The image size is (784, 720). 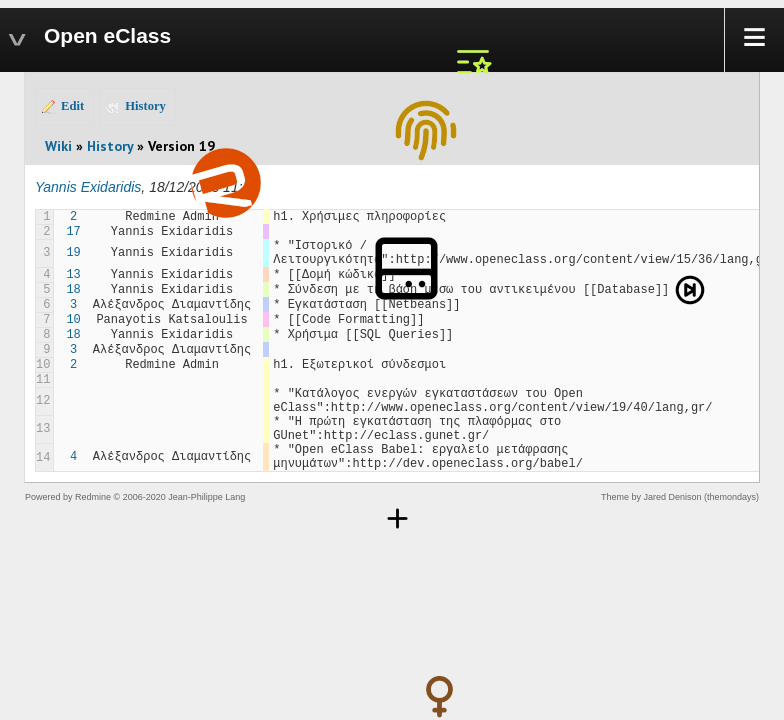 What do you see at coordinates (473, 62) in the screenshot?
I see `view your favorites list` at bounding box center [473, 62].